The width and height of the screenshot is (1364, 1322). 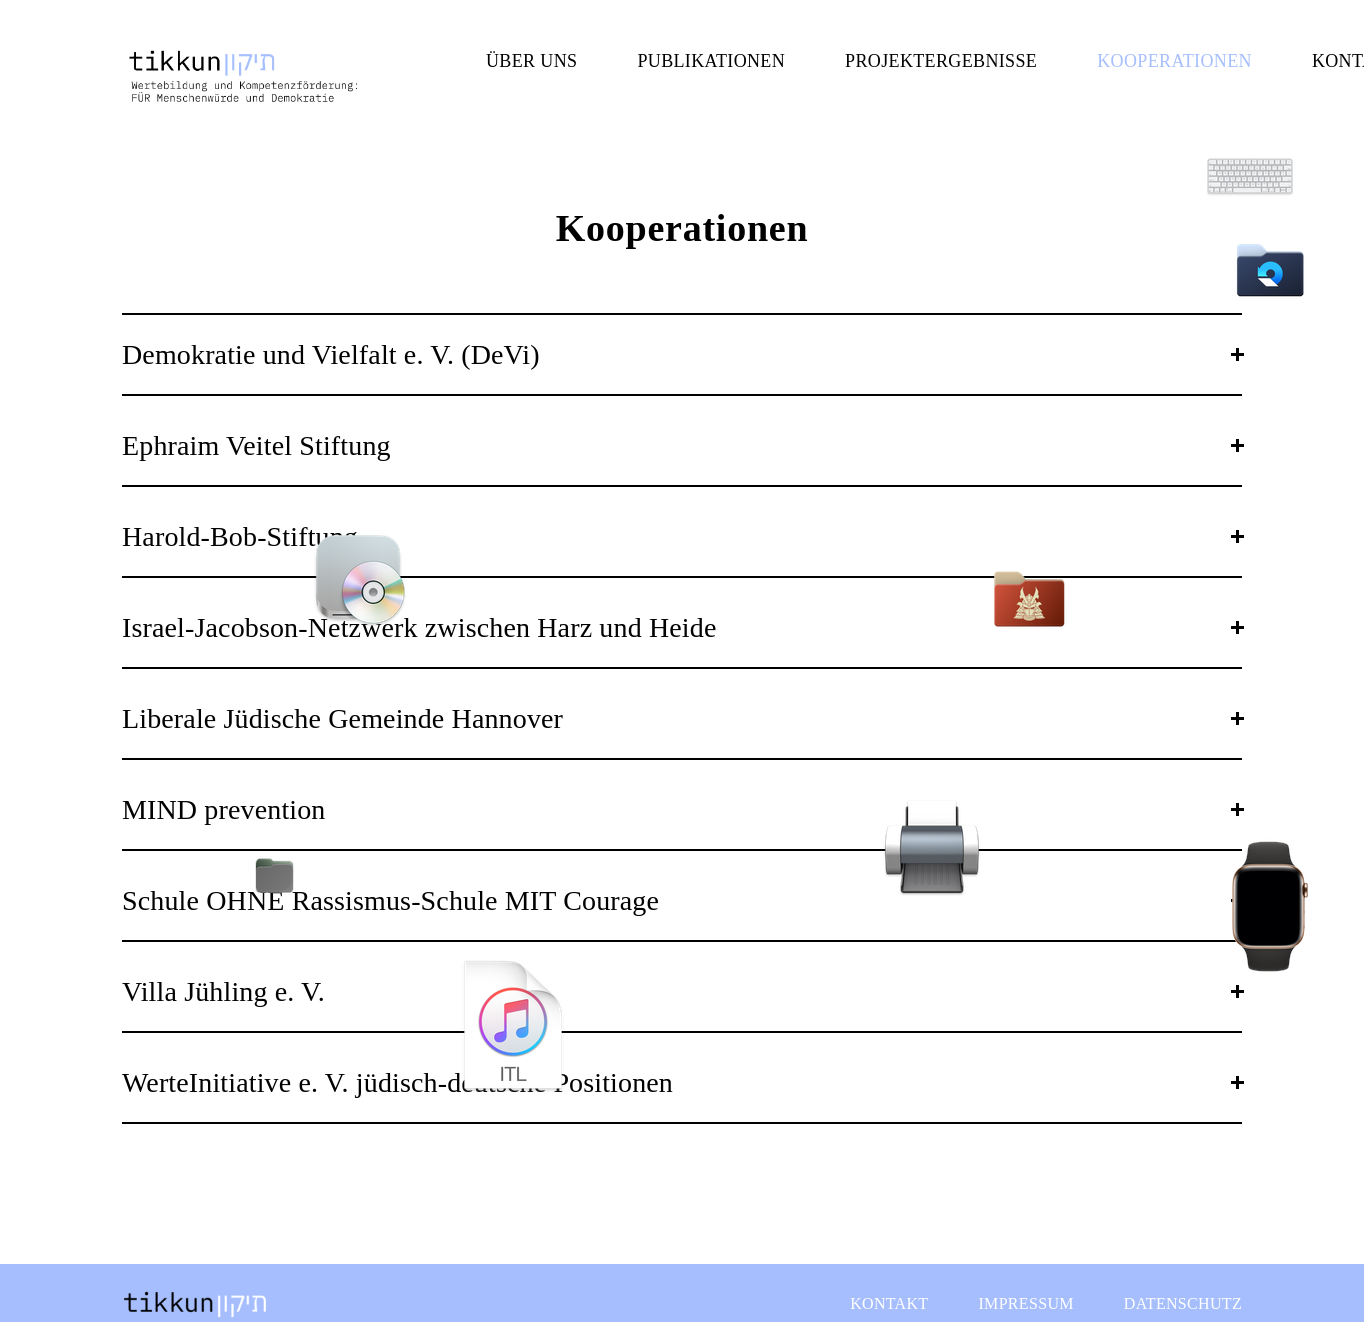 I want to click on connect a bluetooth keyboard, so click(x=1250, y=176).